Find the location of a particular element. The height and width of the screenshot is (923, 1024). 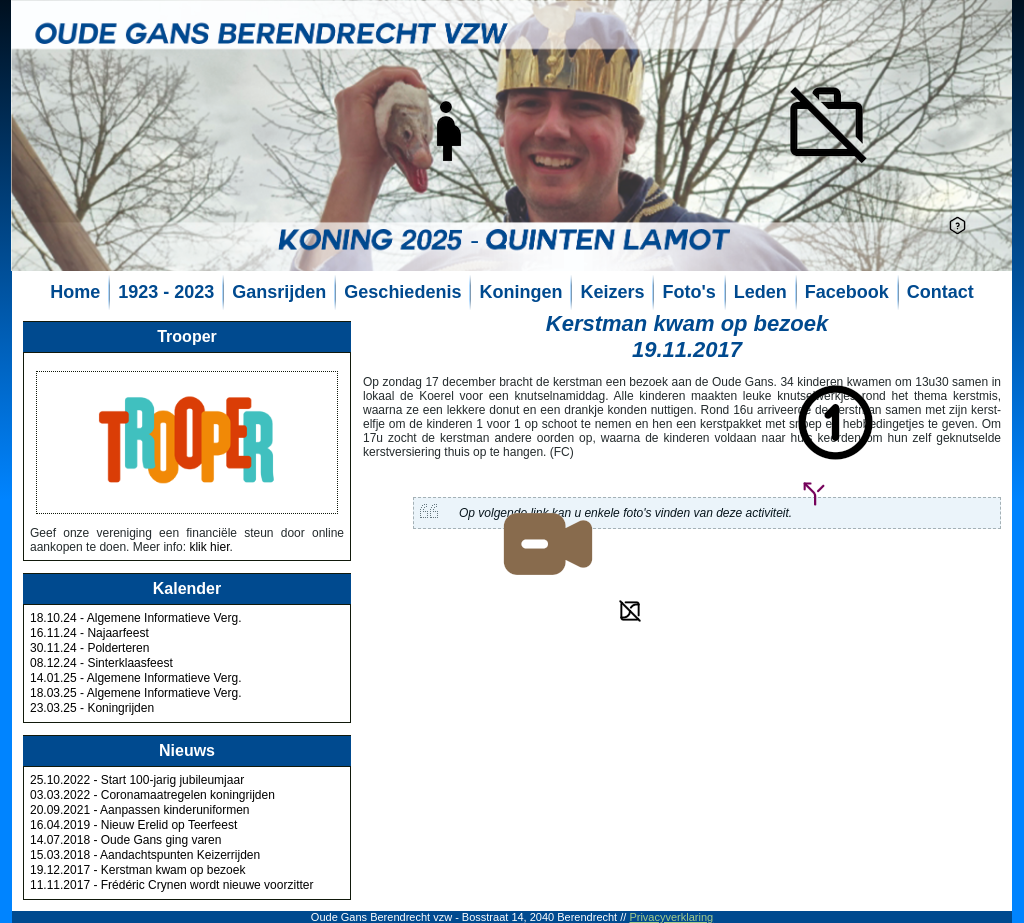

indicates the first step in a process or tutorial is located at coordinates (835, 422).